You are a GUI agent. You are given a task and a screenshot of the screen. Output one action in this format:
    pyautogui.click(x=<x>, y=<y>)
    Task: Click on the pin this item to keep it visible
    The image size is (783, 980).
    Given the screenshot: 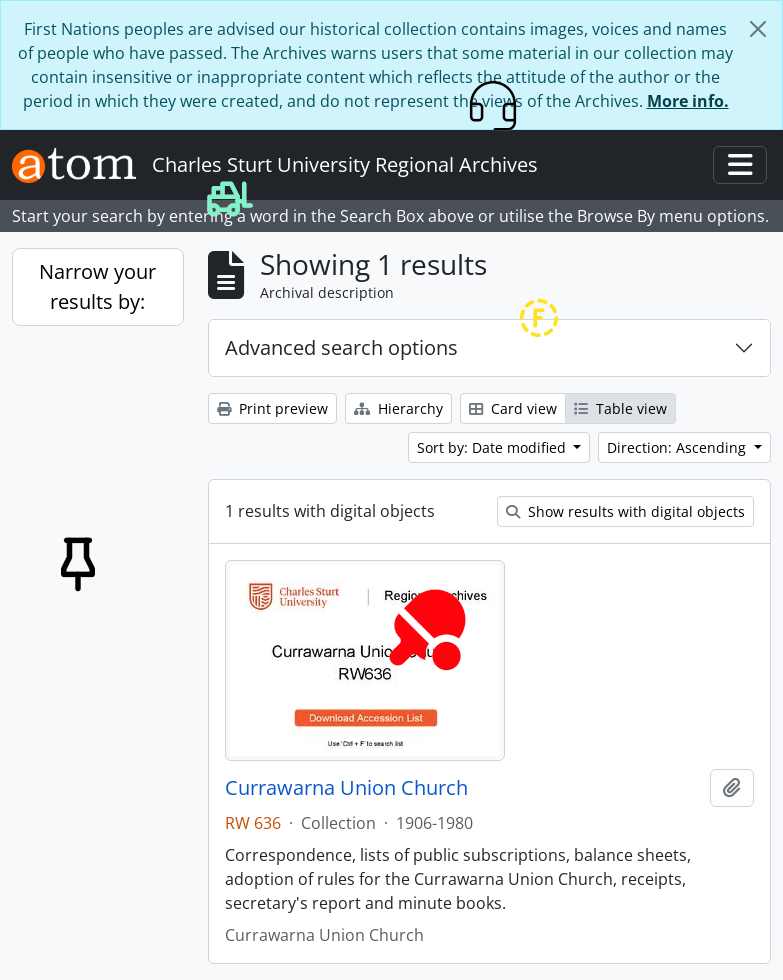 What is the action you would take?
    pyautogui.click(x=78, y=563)
    